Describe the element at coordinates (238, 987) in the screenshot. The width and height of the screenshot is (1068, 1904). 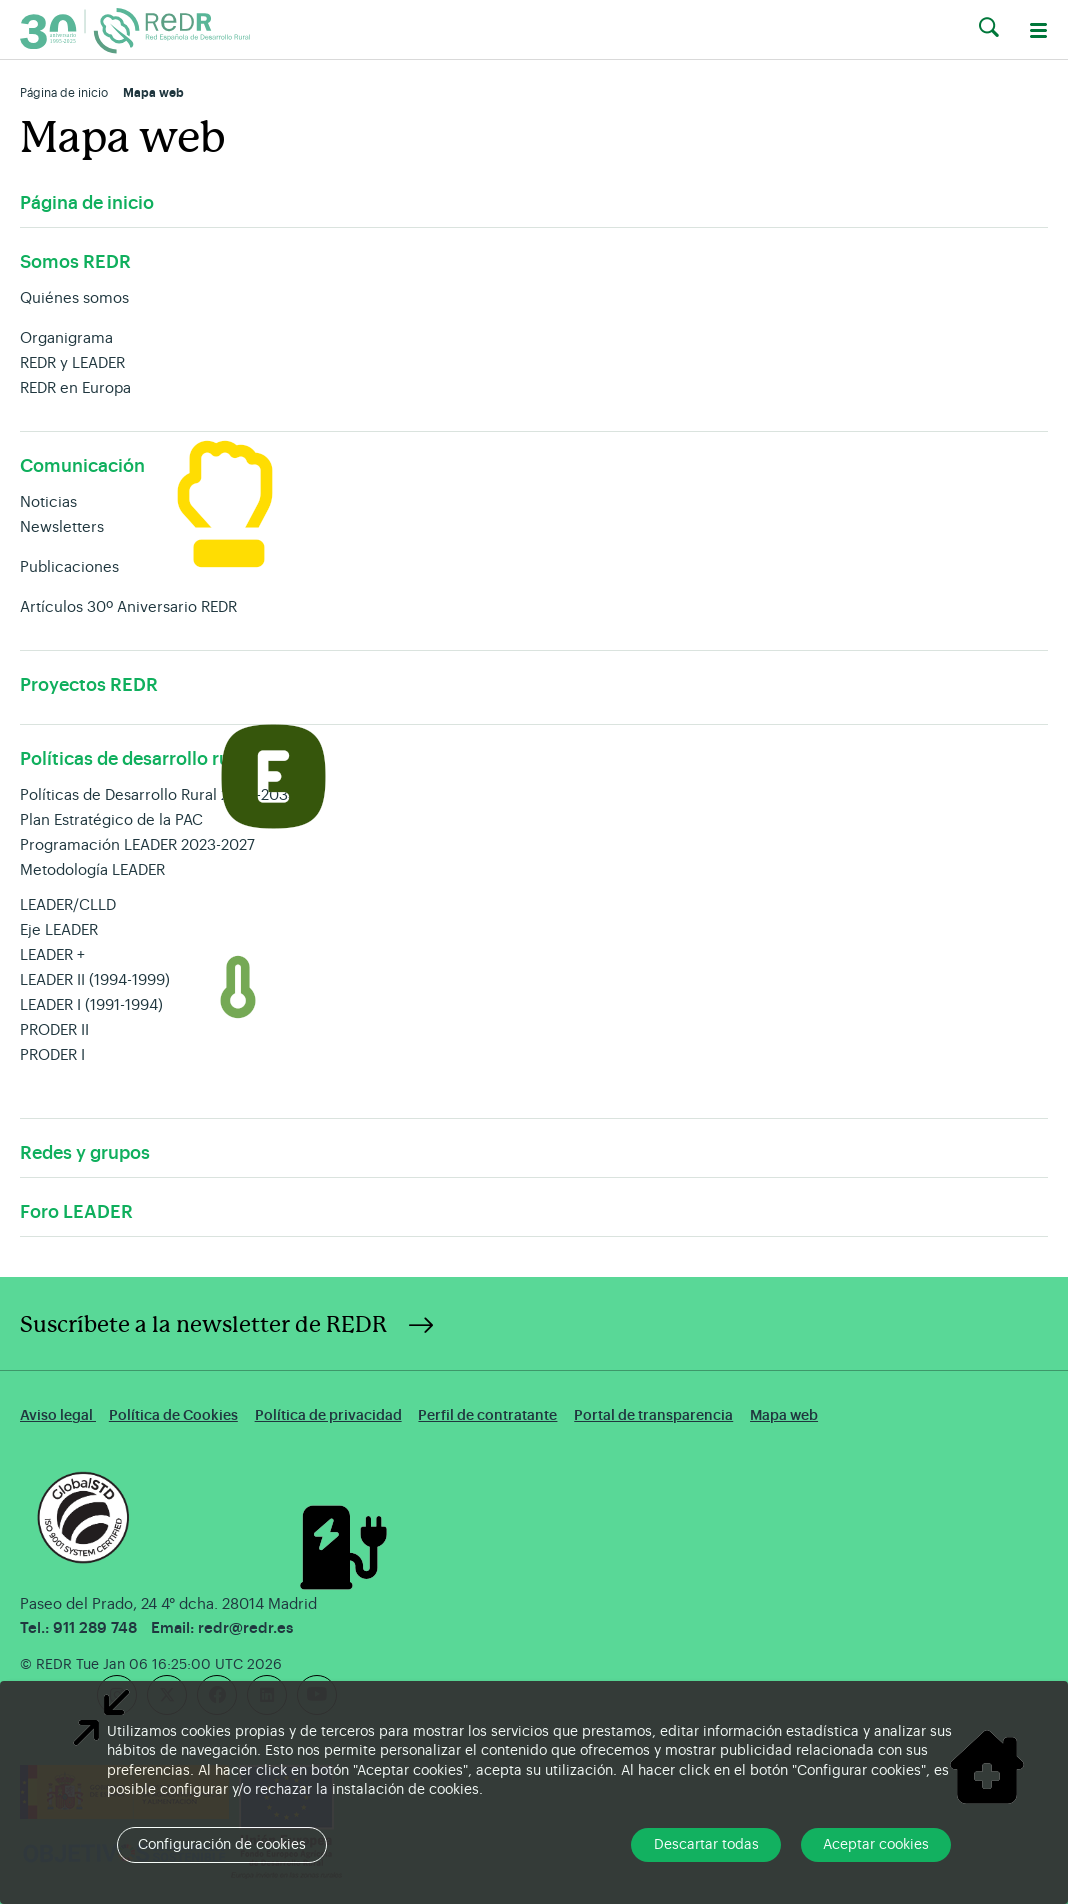
I see `indicates high temperature reading` at that location.